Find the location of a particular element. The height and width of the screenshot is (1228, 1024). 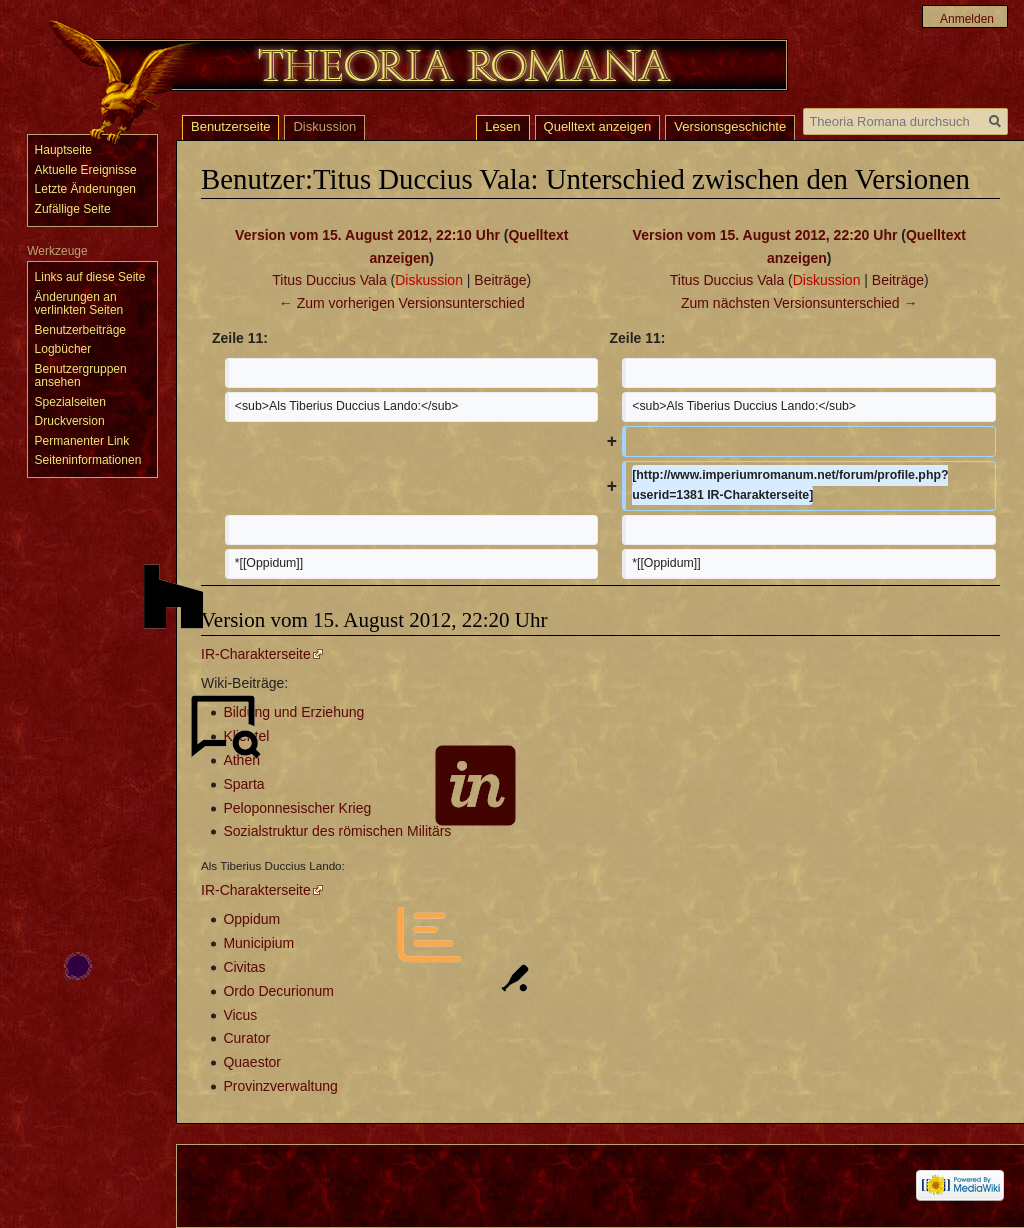

open InVision app is located at coordinates (475, 785).